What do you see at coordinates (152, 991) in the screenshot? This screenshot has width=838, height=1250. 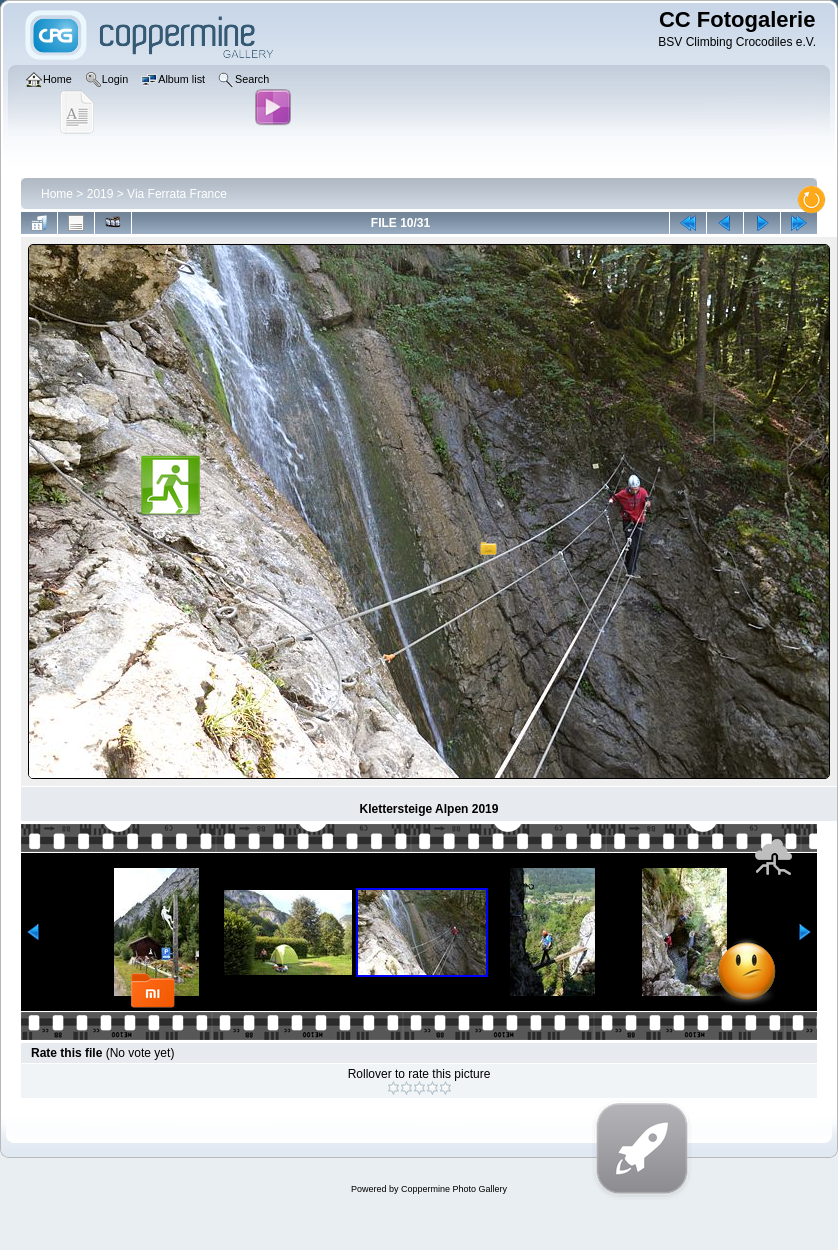 I see `open xiaomi-related files folder` at bounding box center [152, 991].